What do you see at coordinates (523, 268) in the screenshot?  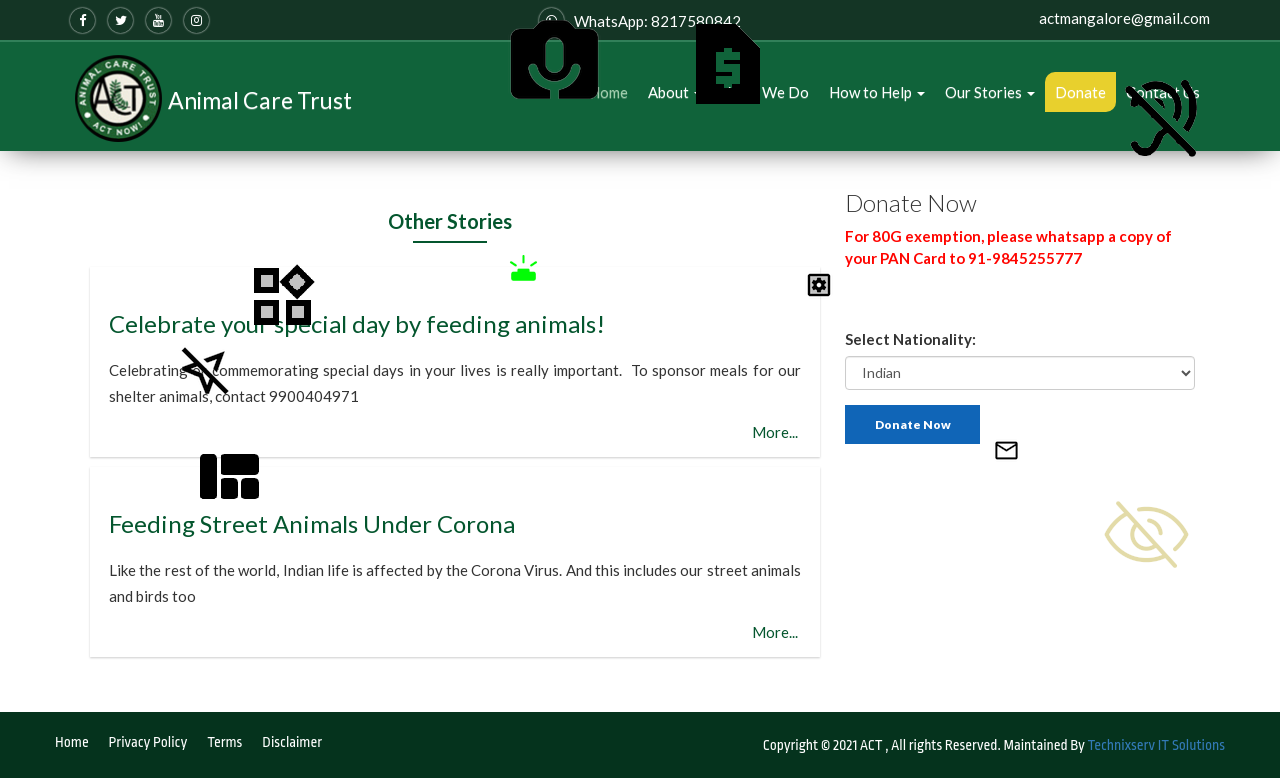 I see `indicates active land mine or explosive hazard` at bounding box center [523, 268].